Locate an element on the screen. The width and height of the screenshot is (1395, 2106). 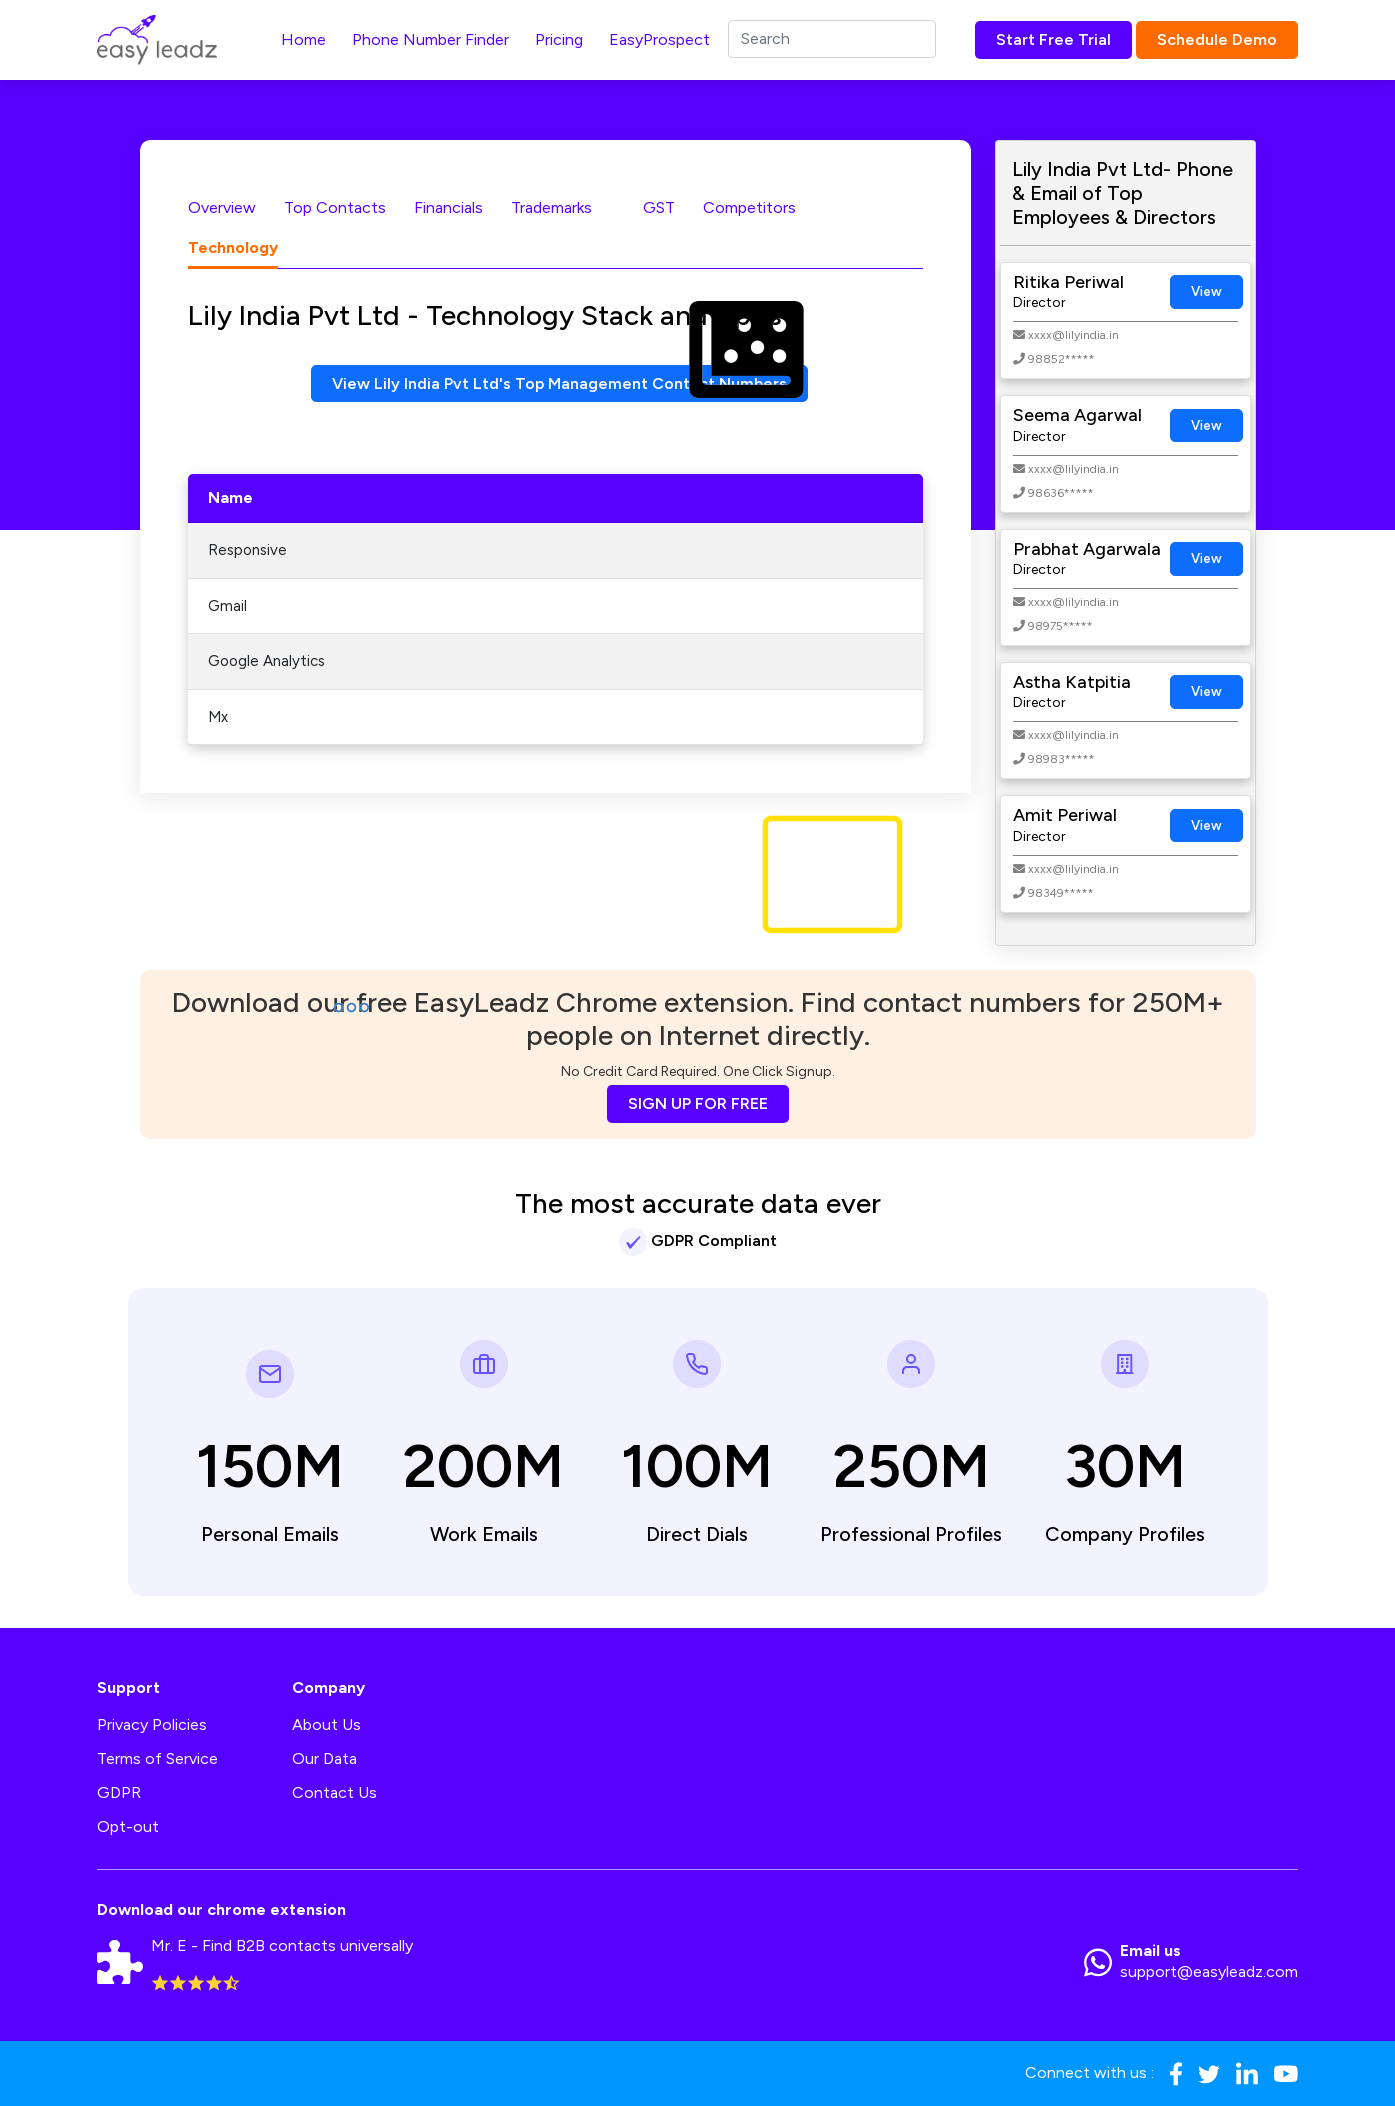
placeholder for content or media is located at coordinates (832, 874).